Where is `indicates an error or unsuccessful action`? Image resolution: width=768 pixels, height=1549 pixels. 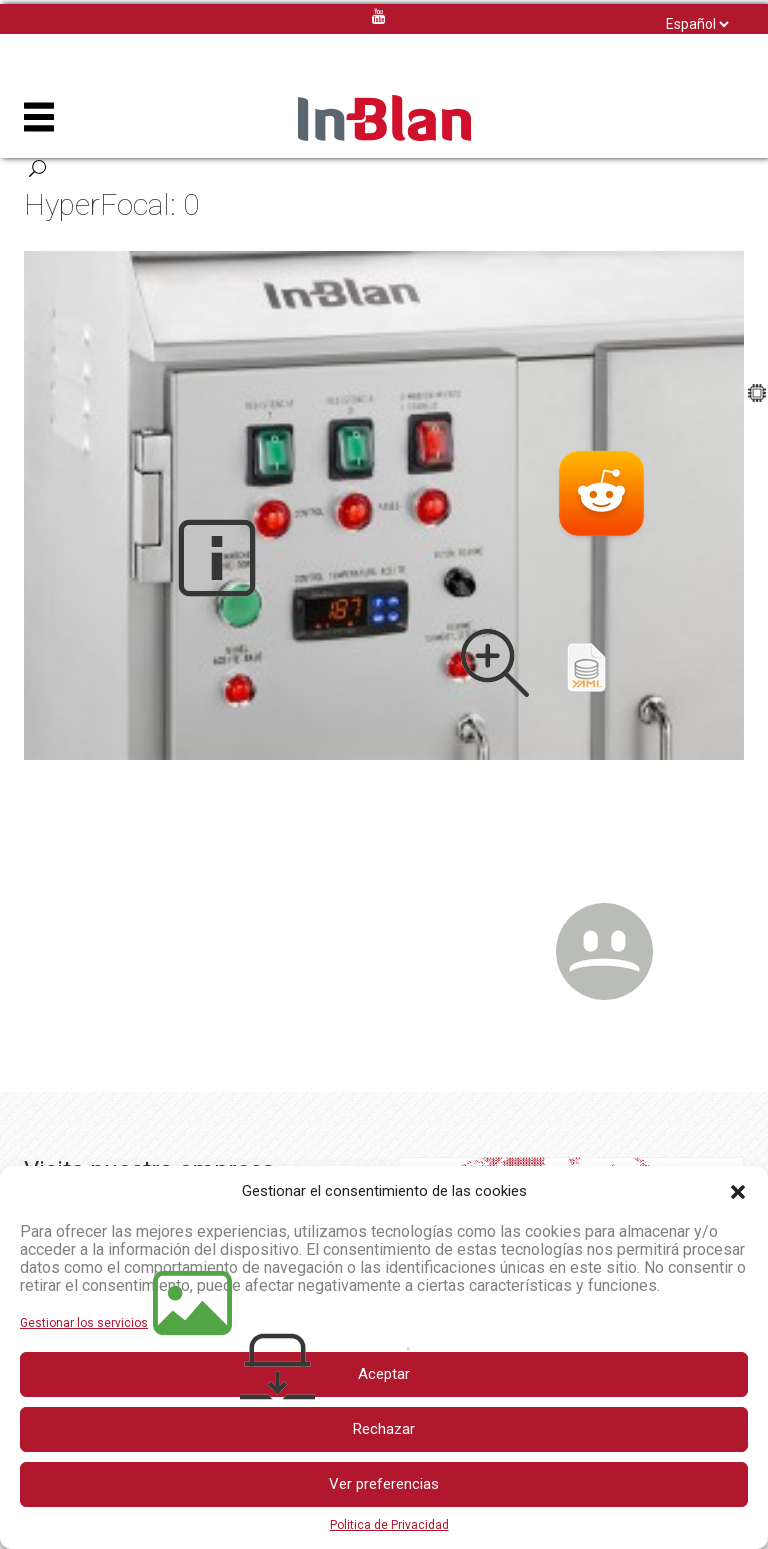
indicates an error or unsuccessful action is located at coordinates (604, 951).